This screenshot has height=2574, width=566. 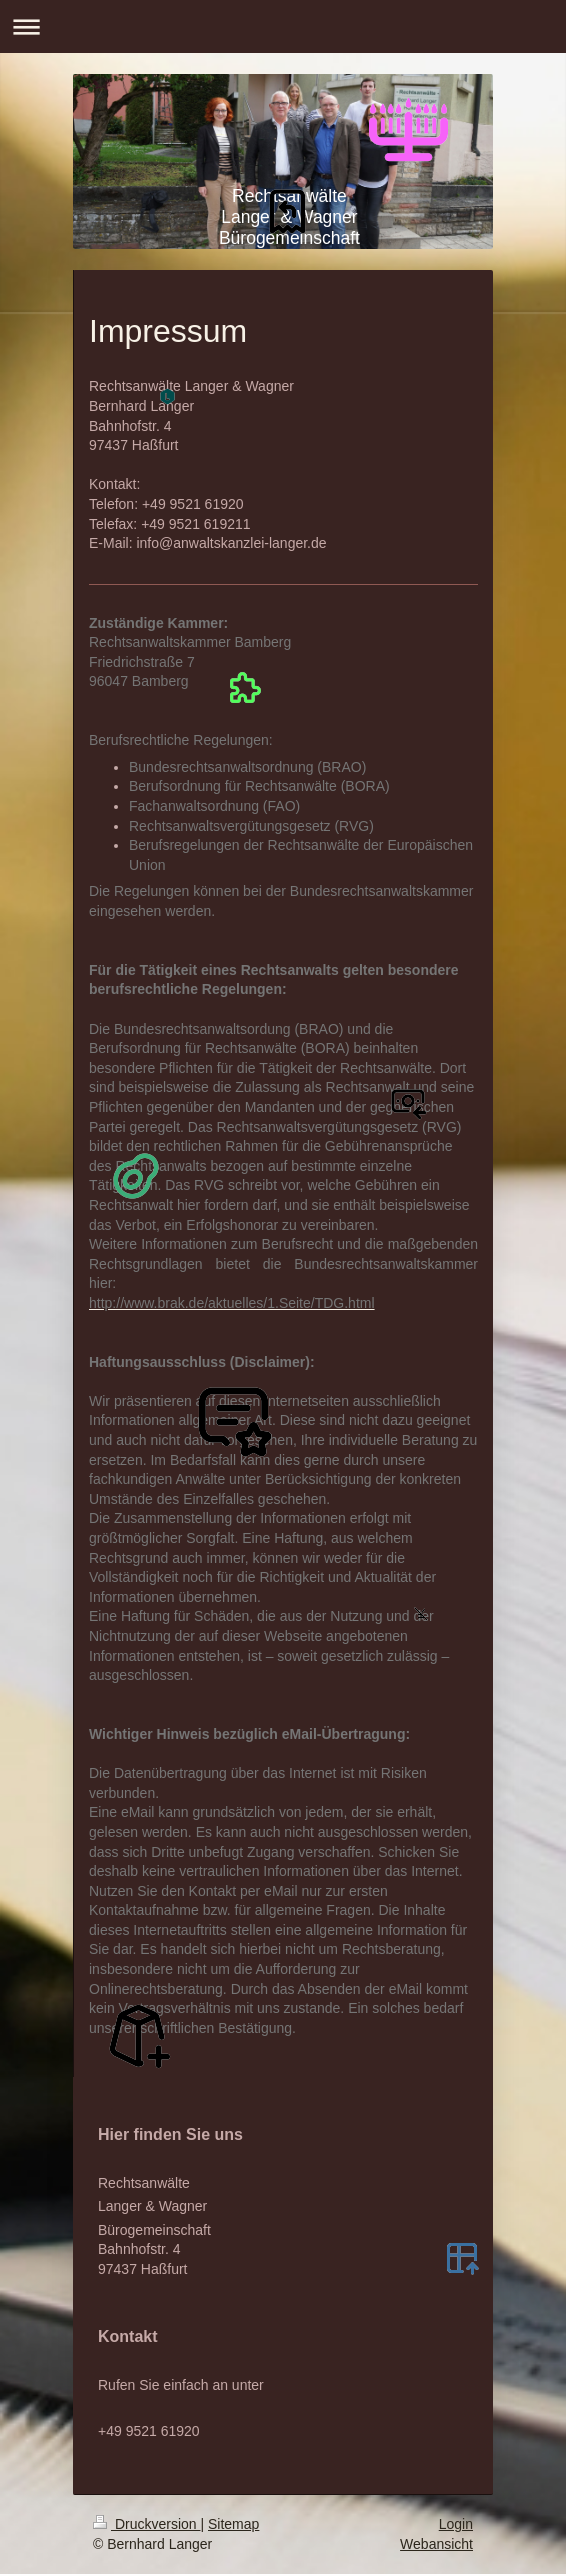 I want to click on add a new 3D object or model, so click(x=138, y=2036).